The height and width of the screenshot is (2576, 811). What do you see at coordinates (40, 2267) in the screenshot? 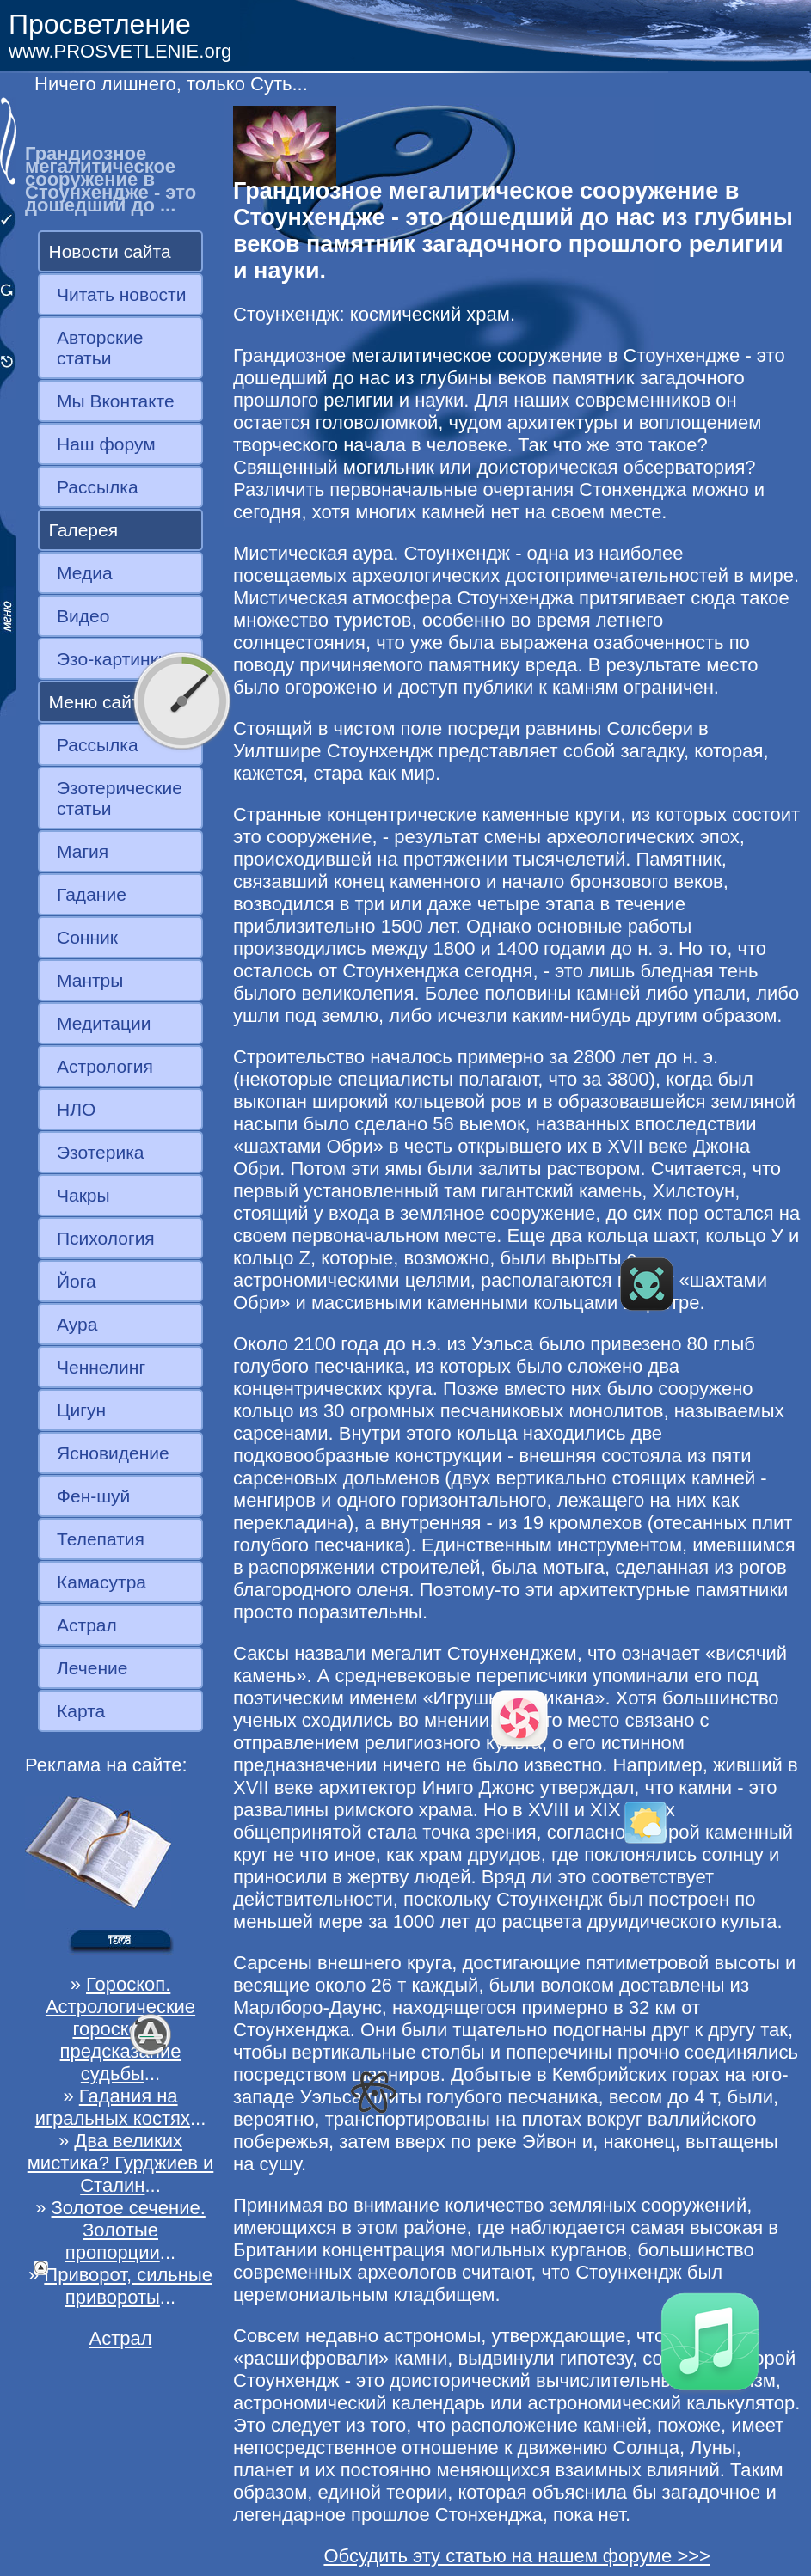
I see `launch AppImageLauncher application` at bounding box center [40, 2267].